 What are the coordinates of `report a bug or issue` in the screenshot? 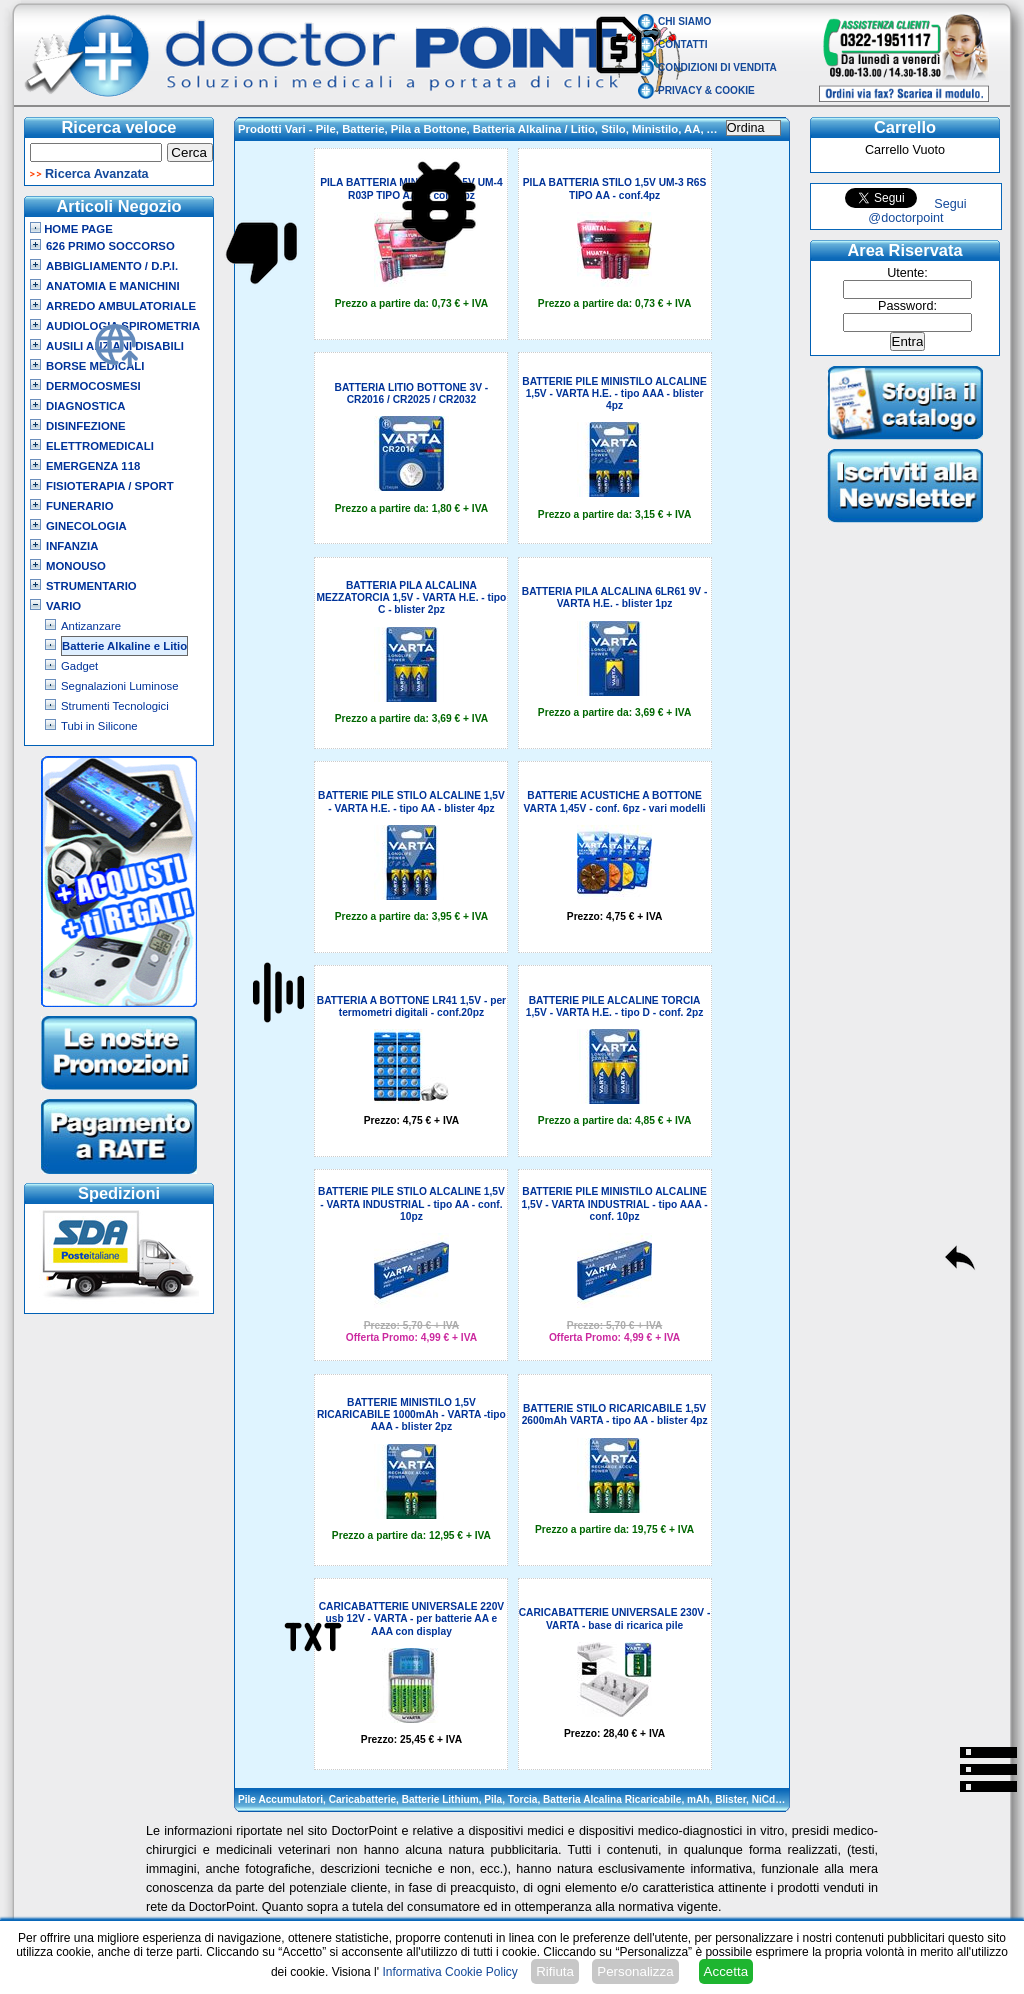 It's located at (439, 201).